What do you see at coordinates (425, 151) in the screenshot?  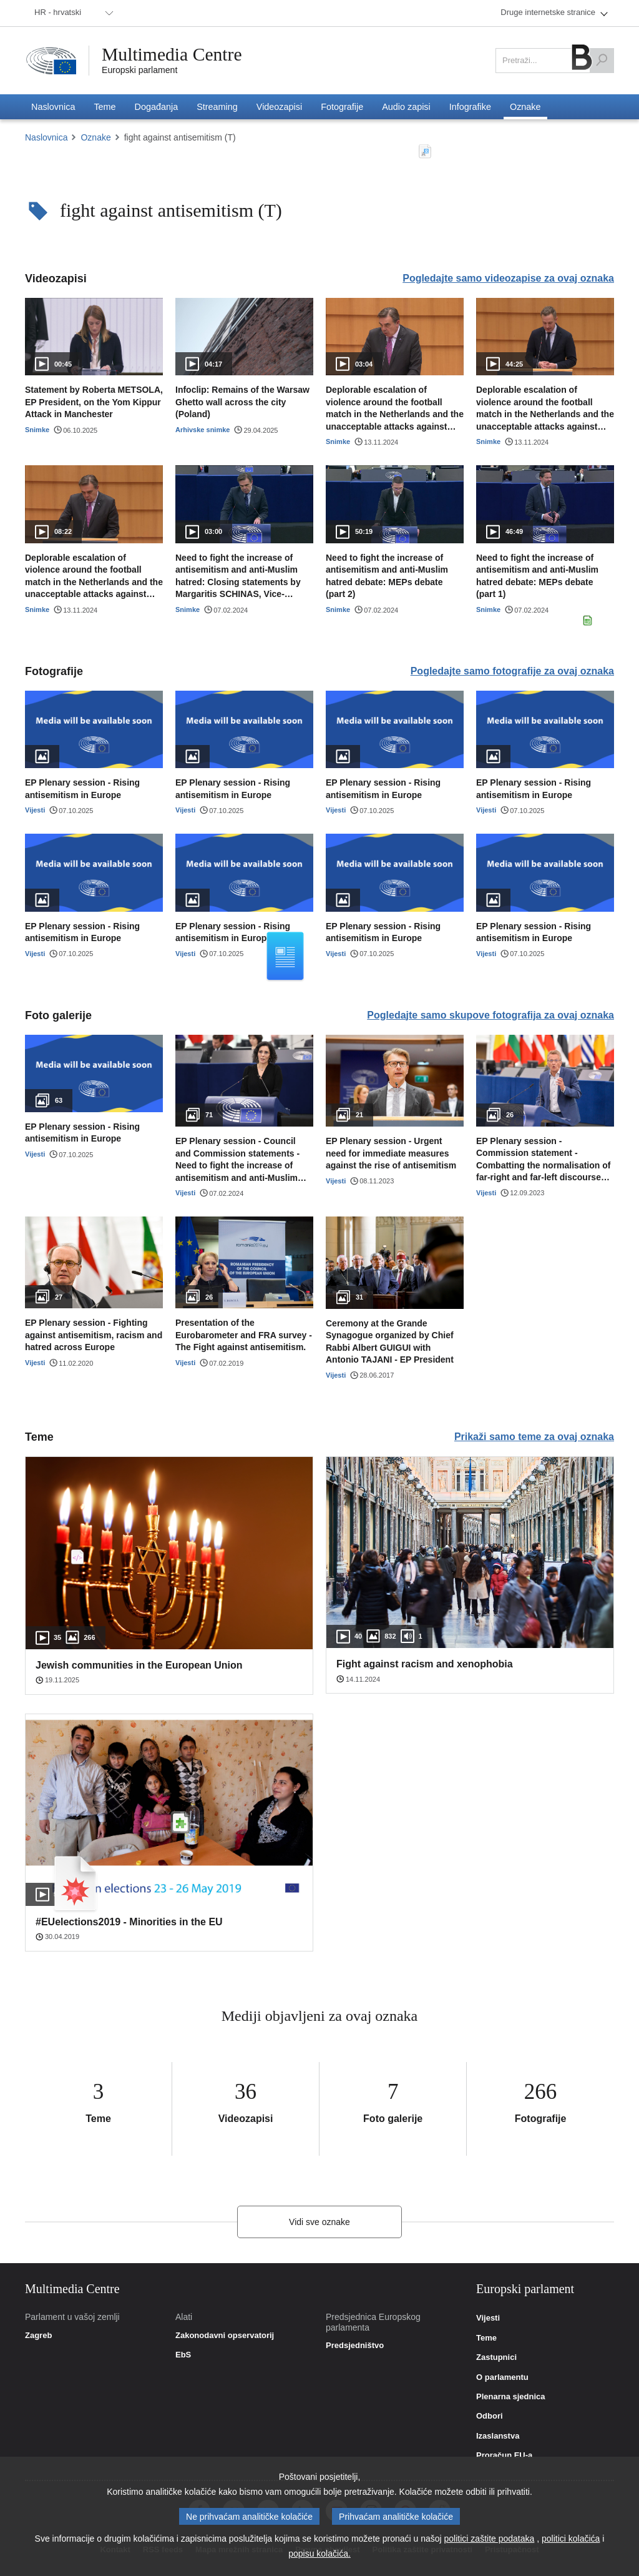 I see `a gettext translation file for software localization` at bounding box center [425, 151].